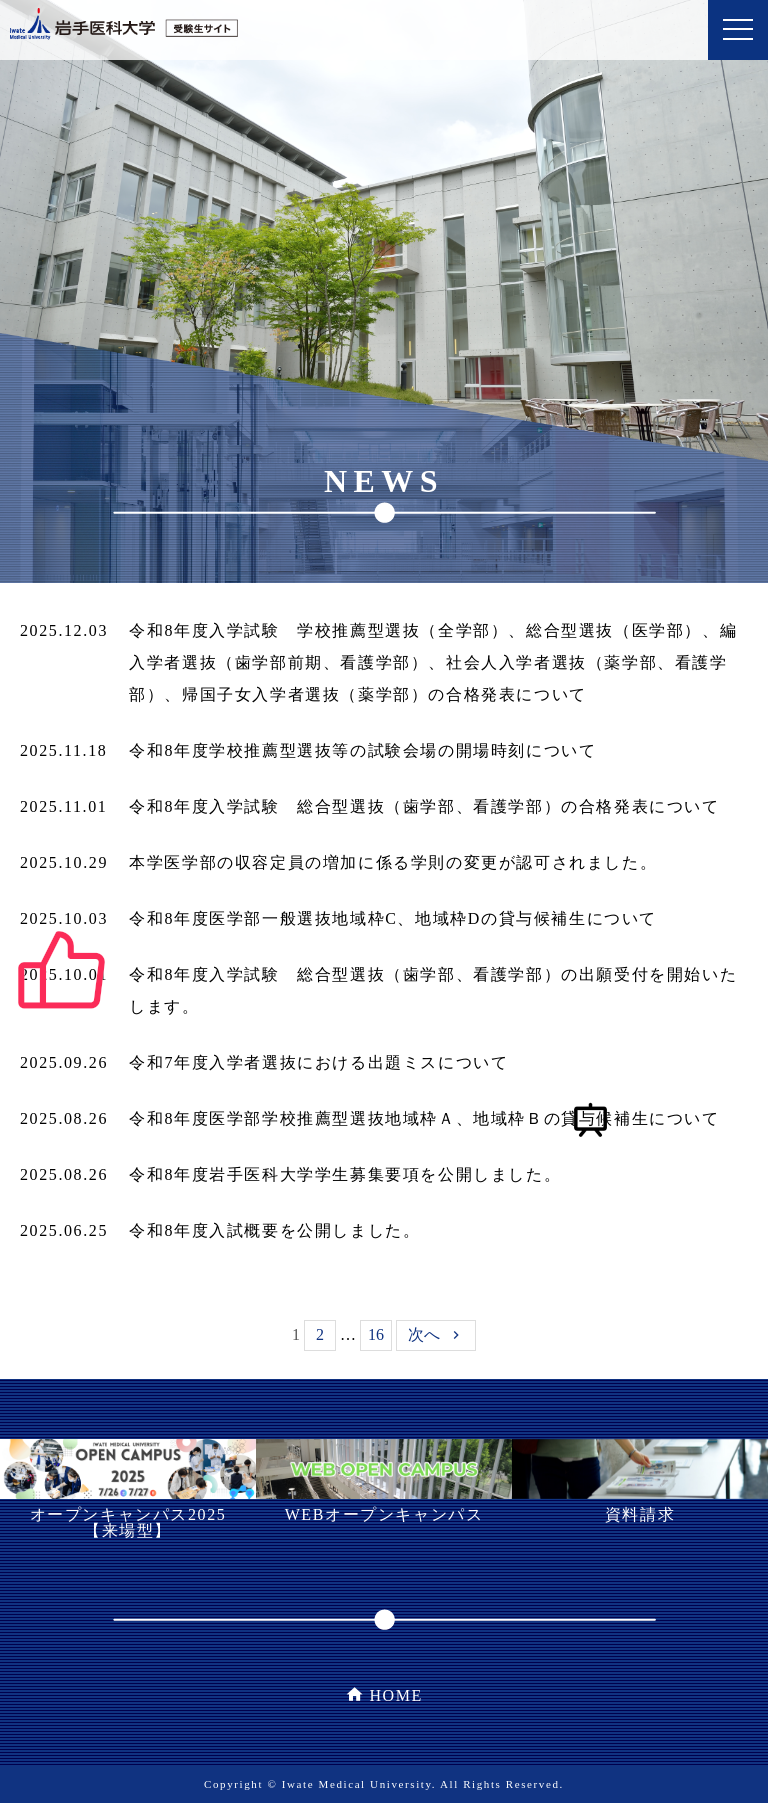  Describe the element at coordinates (590, 1120) in the screenshot. I see `start or view a presentation` at that location.